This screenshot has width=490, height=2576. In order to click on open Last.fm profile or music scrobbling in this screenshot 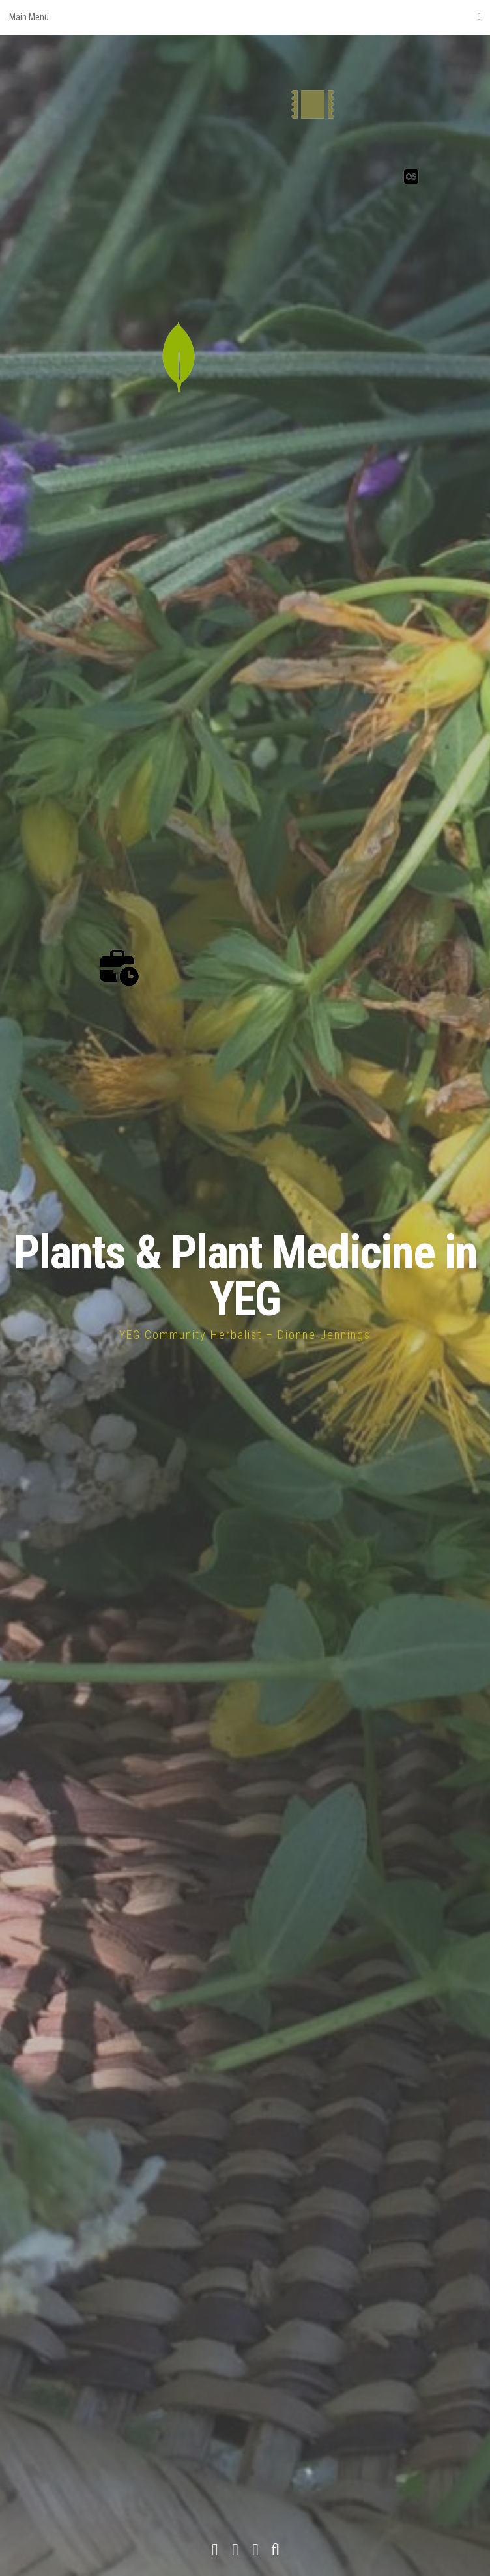, I will do `click(411, 177)`.